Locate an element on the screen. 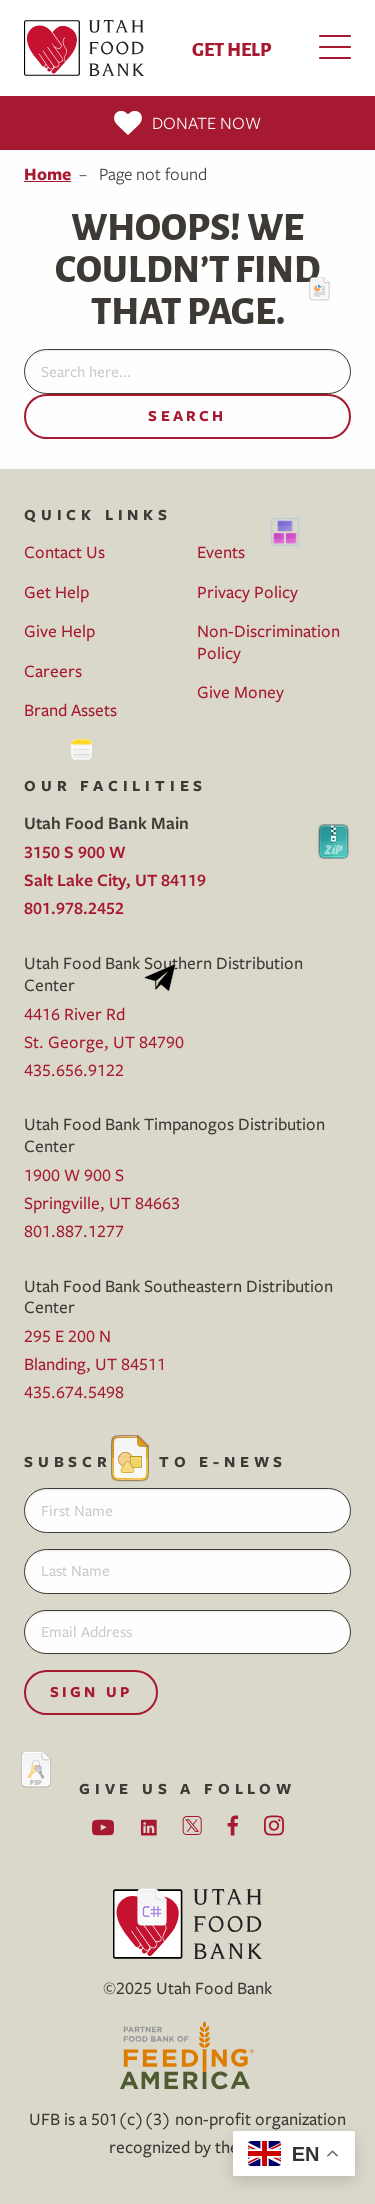 The height and width of the screenshot is (2204, 375). select all items in the current view is located at coordinates (285, 532).